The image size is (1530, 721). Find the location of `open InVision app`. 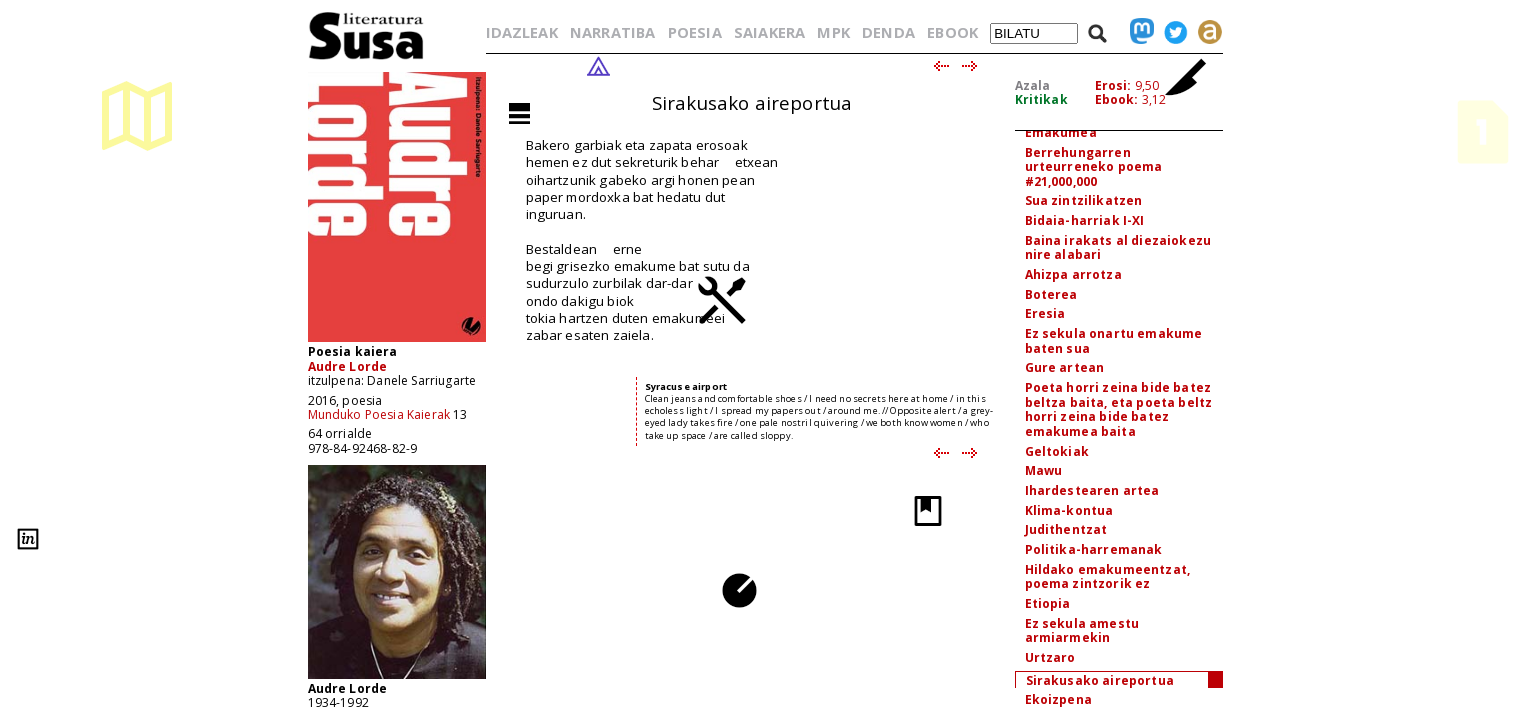

open InVision app is located at coordinates (28, 539).